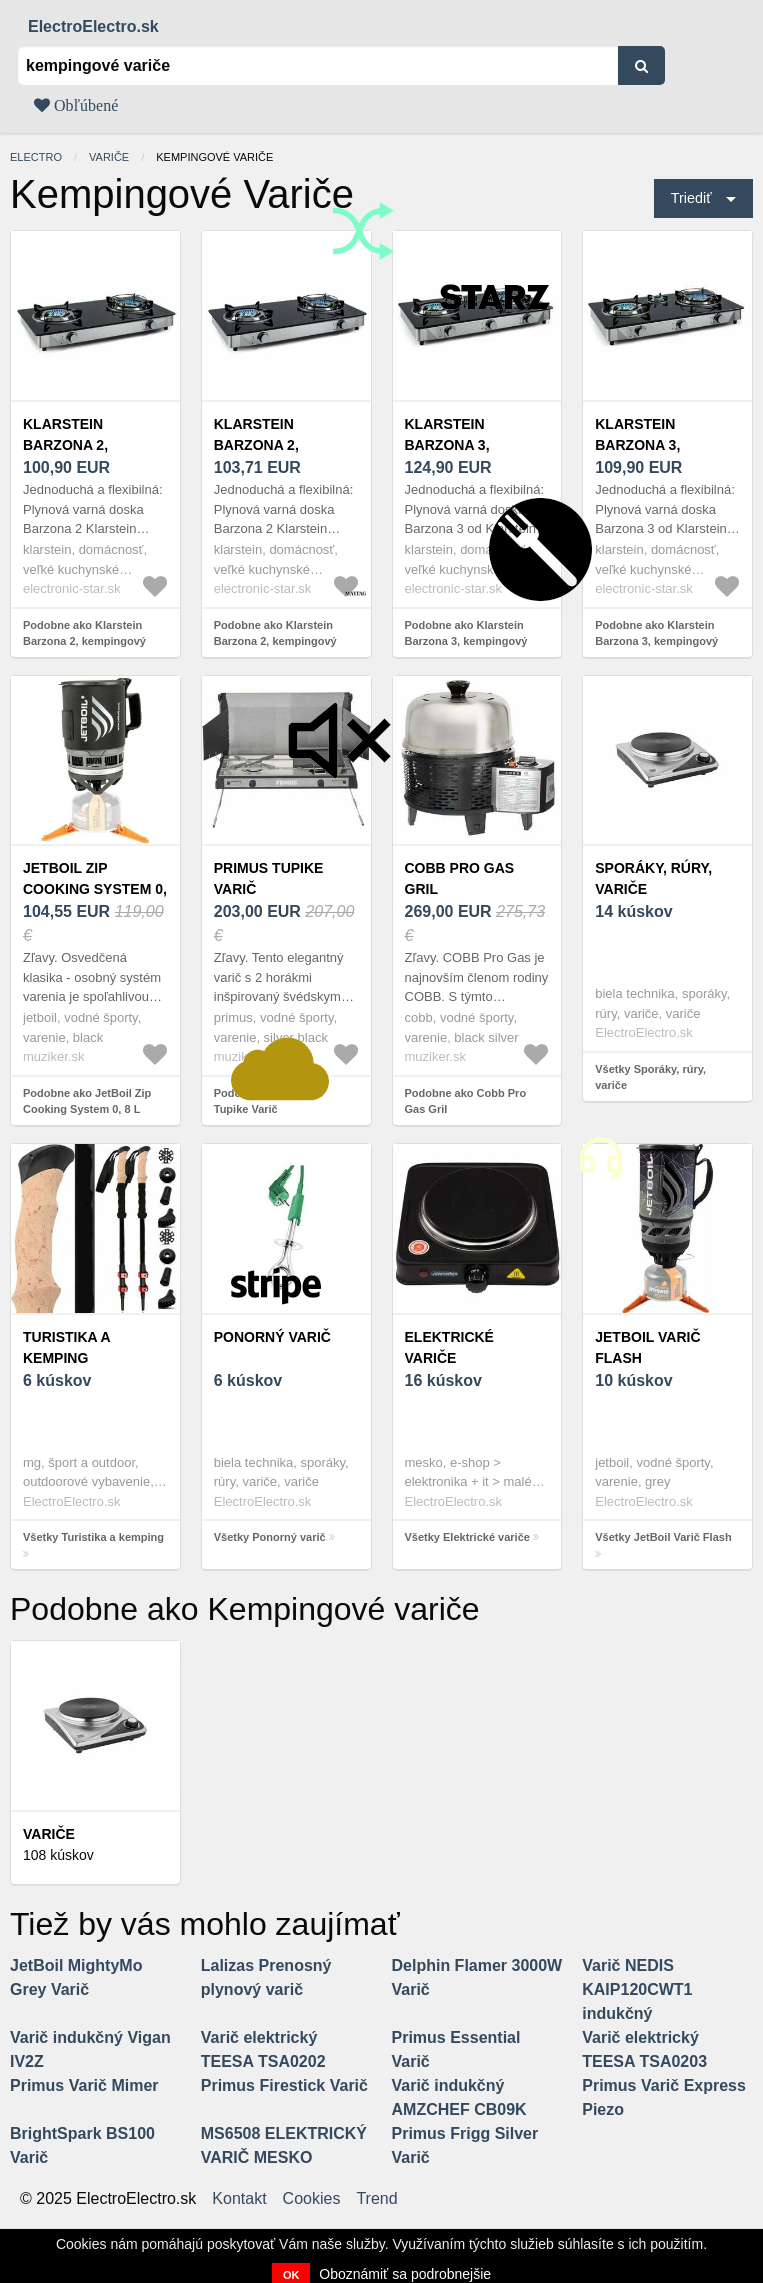 The image size is (763, 2283). I want to click on mute audio or sound, so click(337, 740).